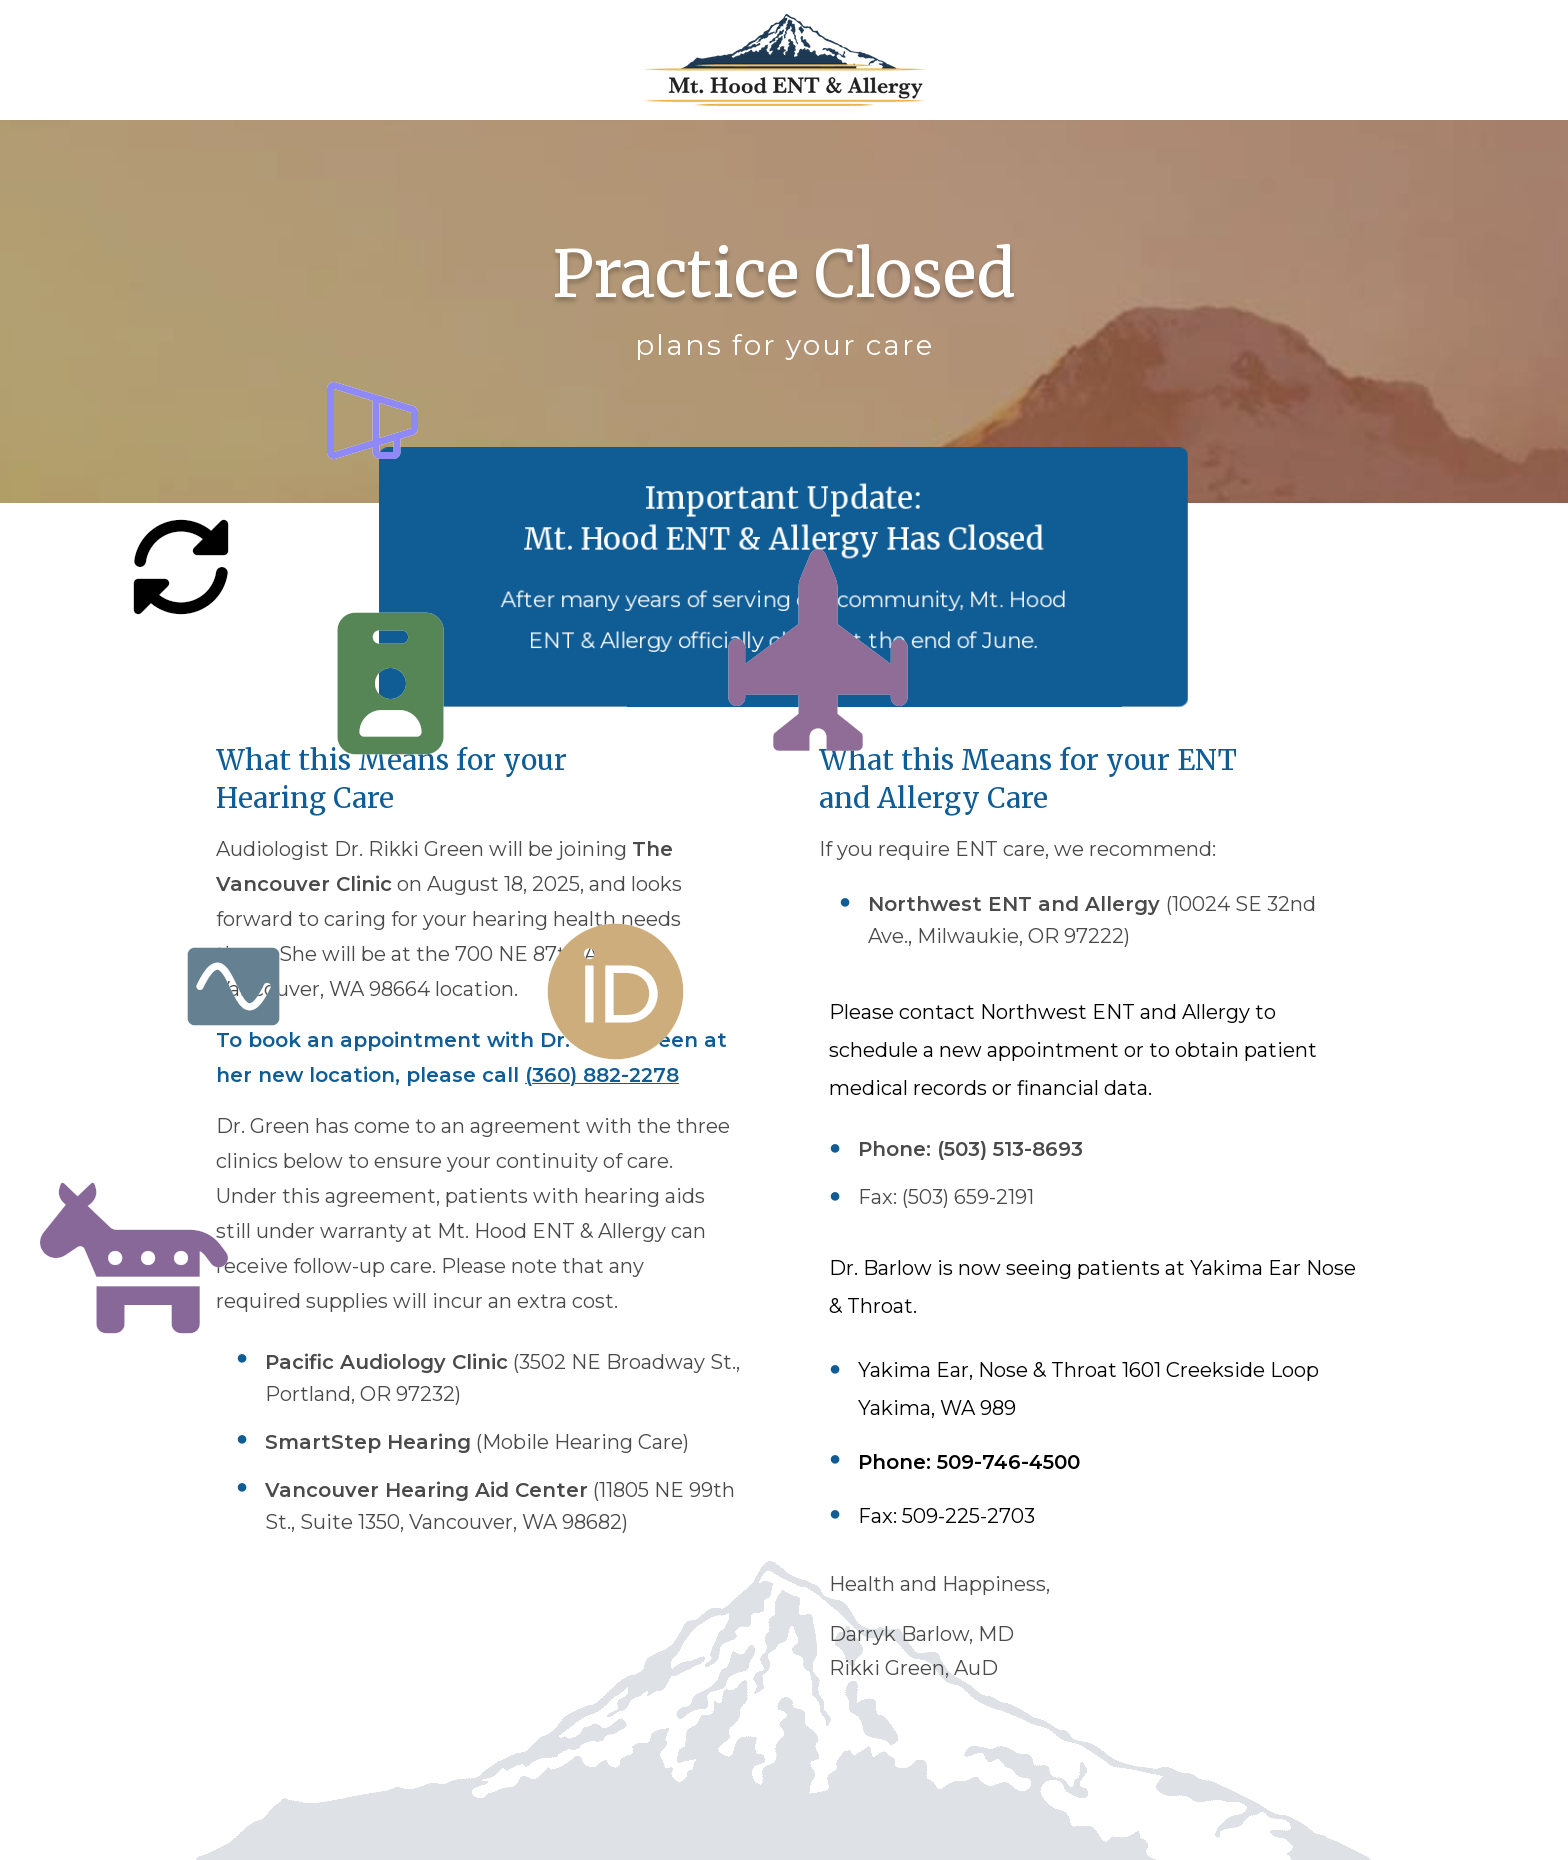 Image resolution: width=1568 pixels, height=1860 pixels. What do you see at coordinates (818, 650) in the screenshot?
I see `access flight or aviation features` at bounding box center [818, 650].